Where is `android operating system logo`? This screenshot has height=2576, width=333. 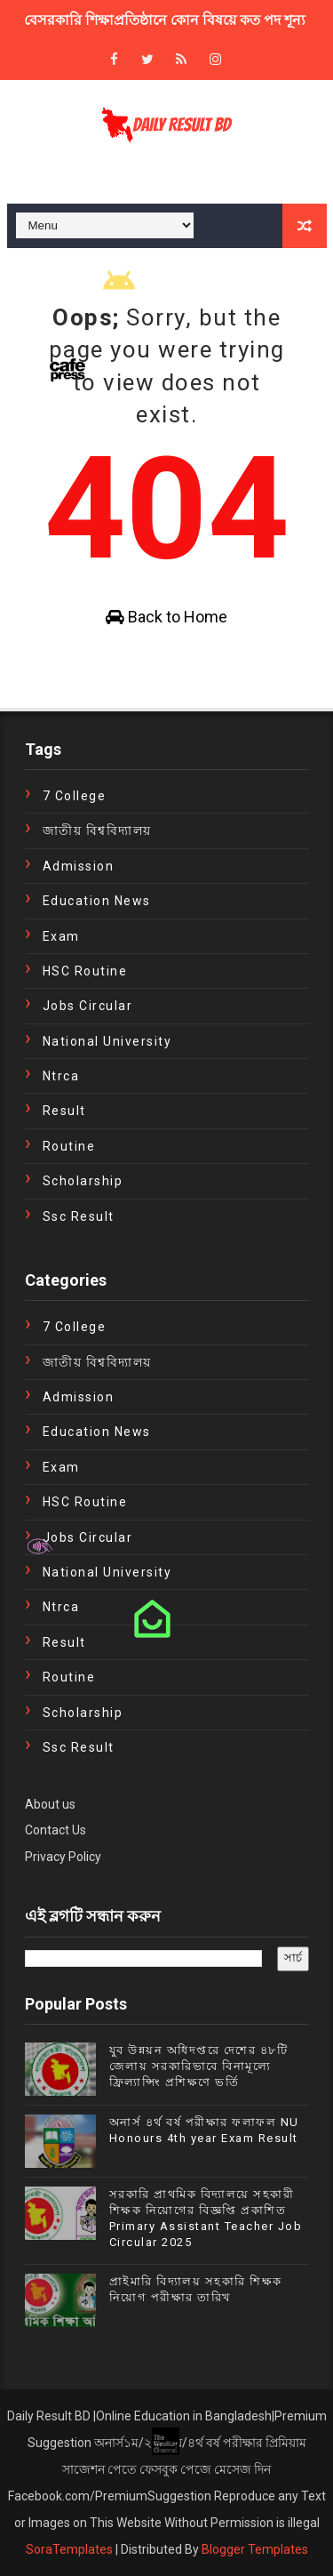 android operating system logo is located at coordinates (119, 280).